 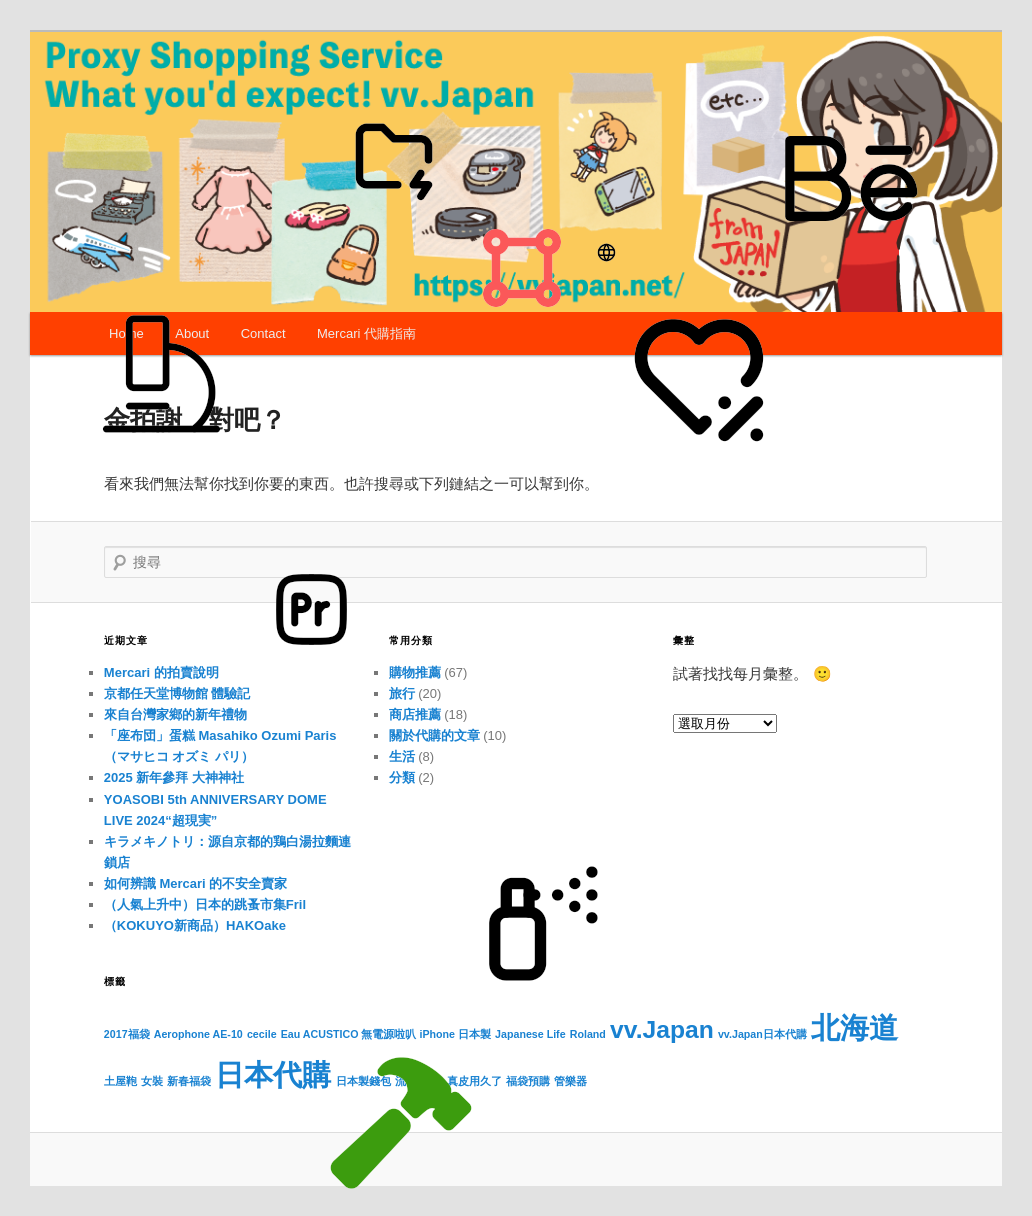 What do you see at coordinates (311, 609) in the screenshot?
I see `open Adobe Premiere Pro` at bounding box center [311, 609].